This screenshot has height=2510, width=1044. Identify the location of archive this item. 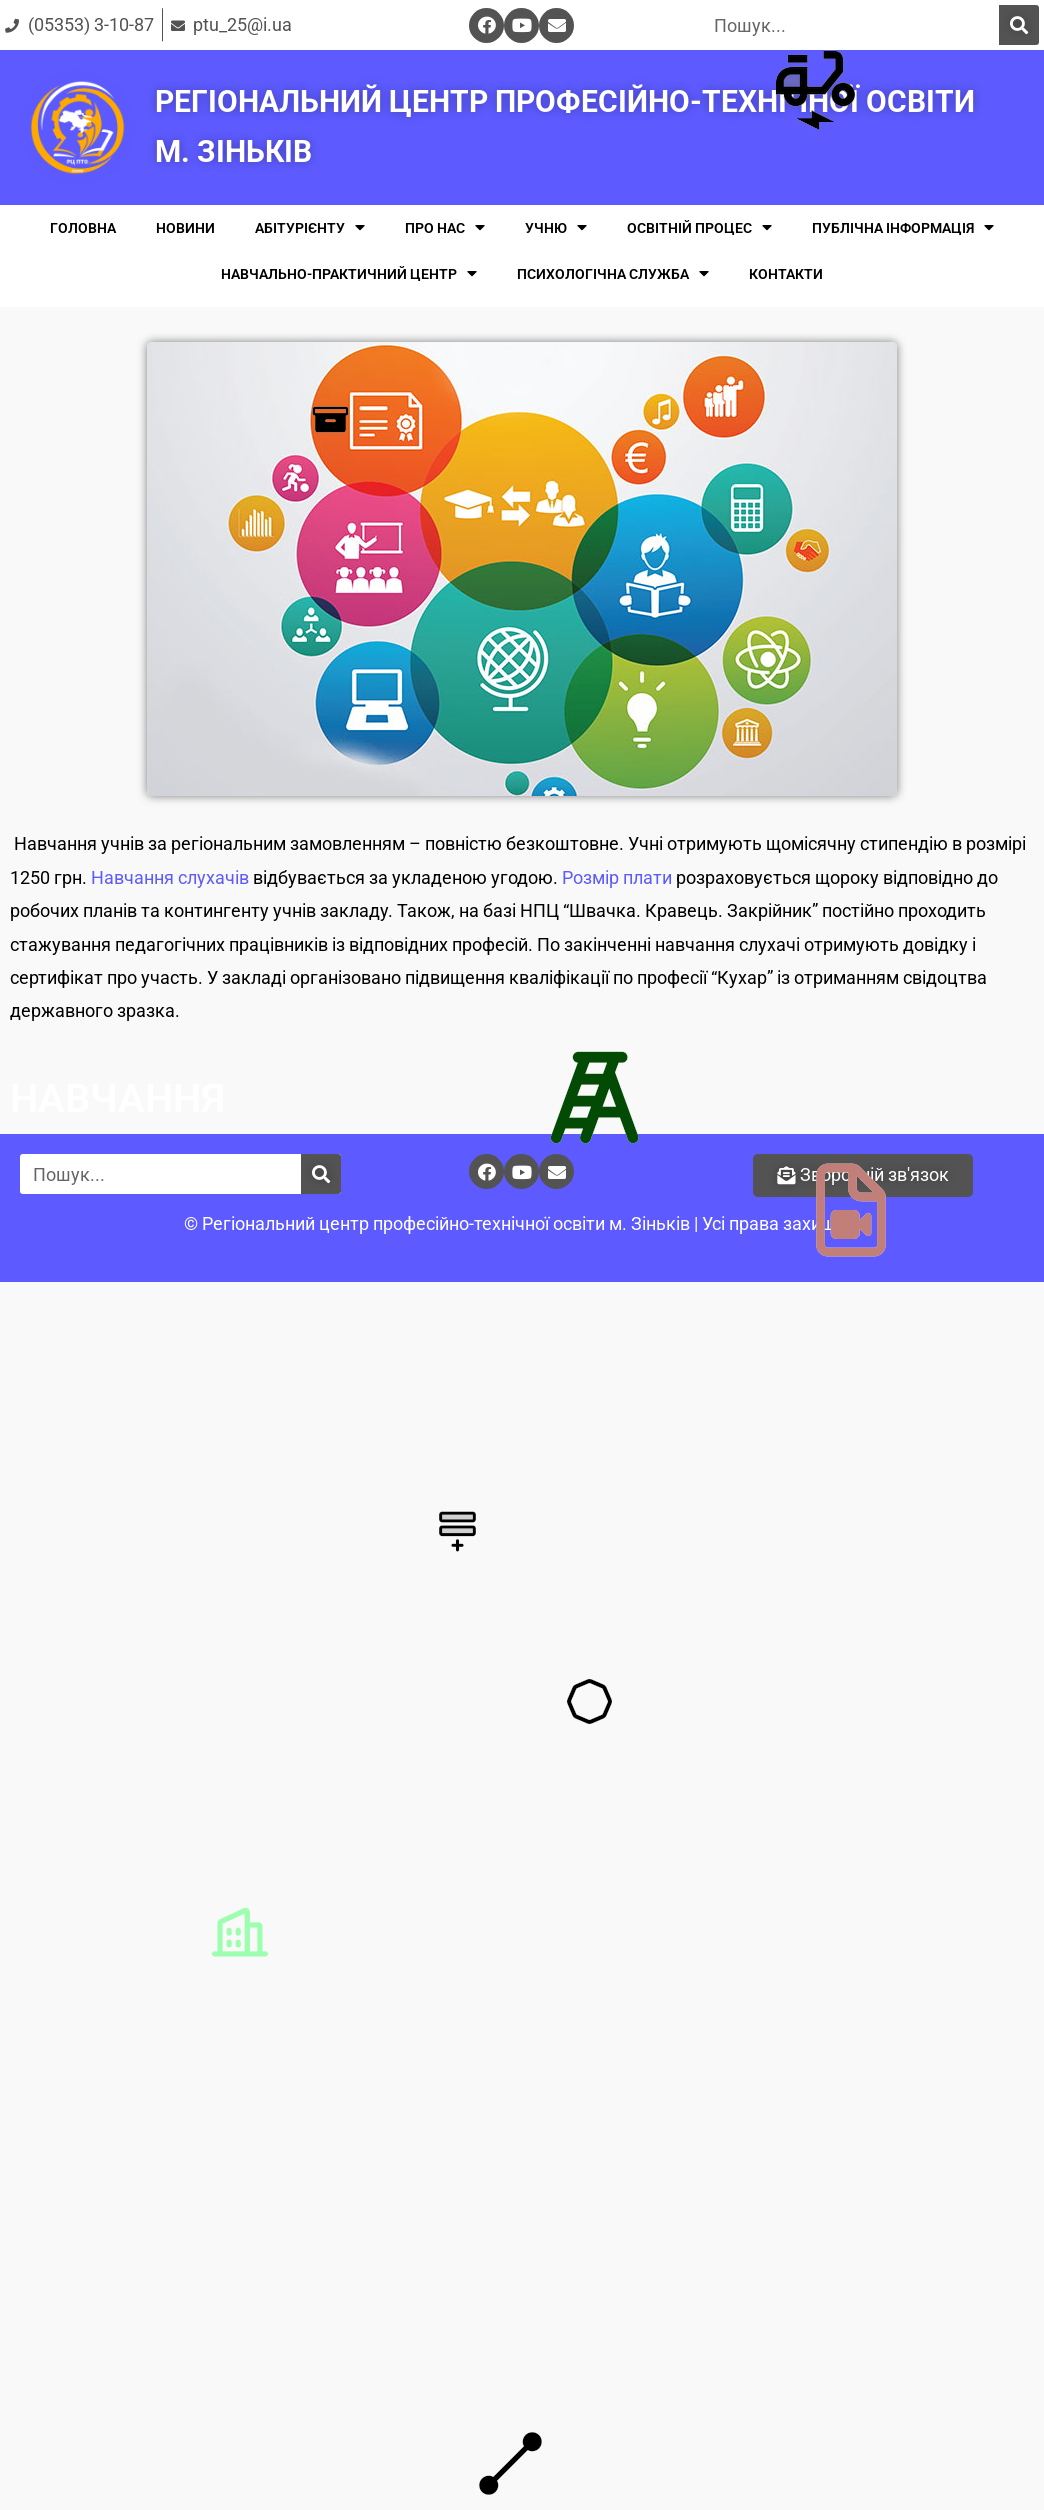
(330, 419).